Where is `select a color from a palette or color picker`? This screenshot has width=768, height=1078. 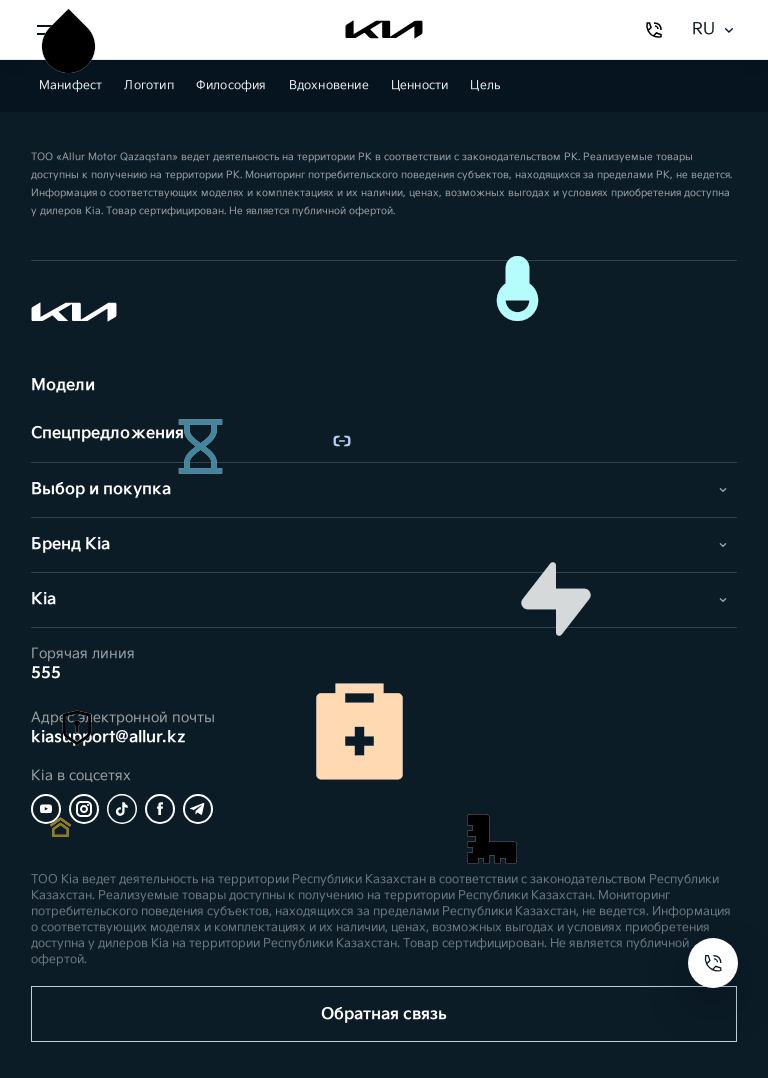 select a color from a palette or color picker is located at coordinates (68, 43).